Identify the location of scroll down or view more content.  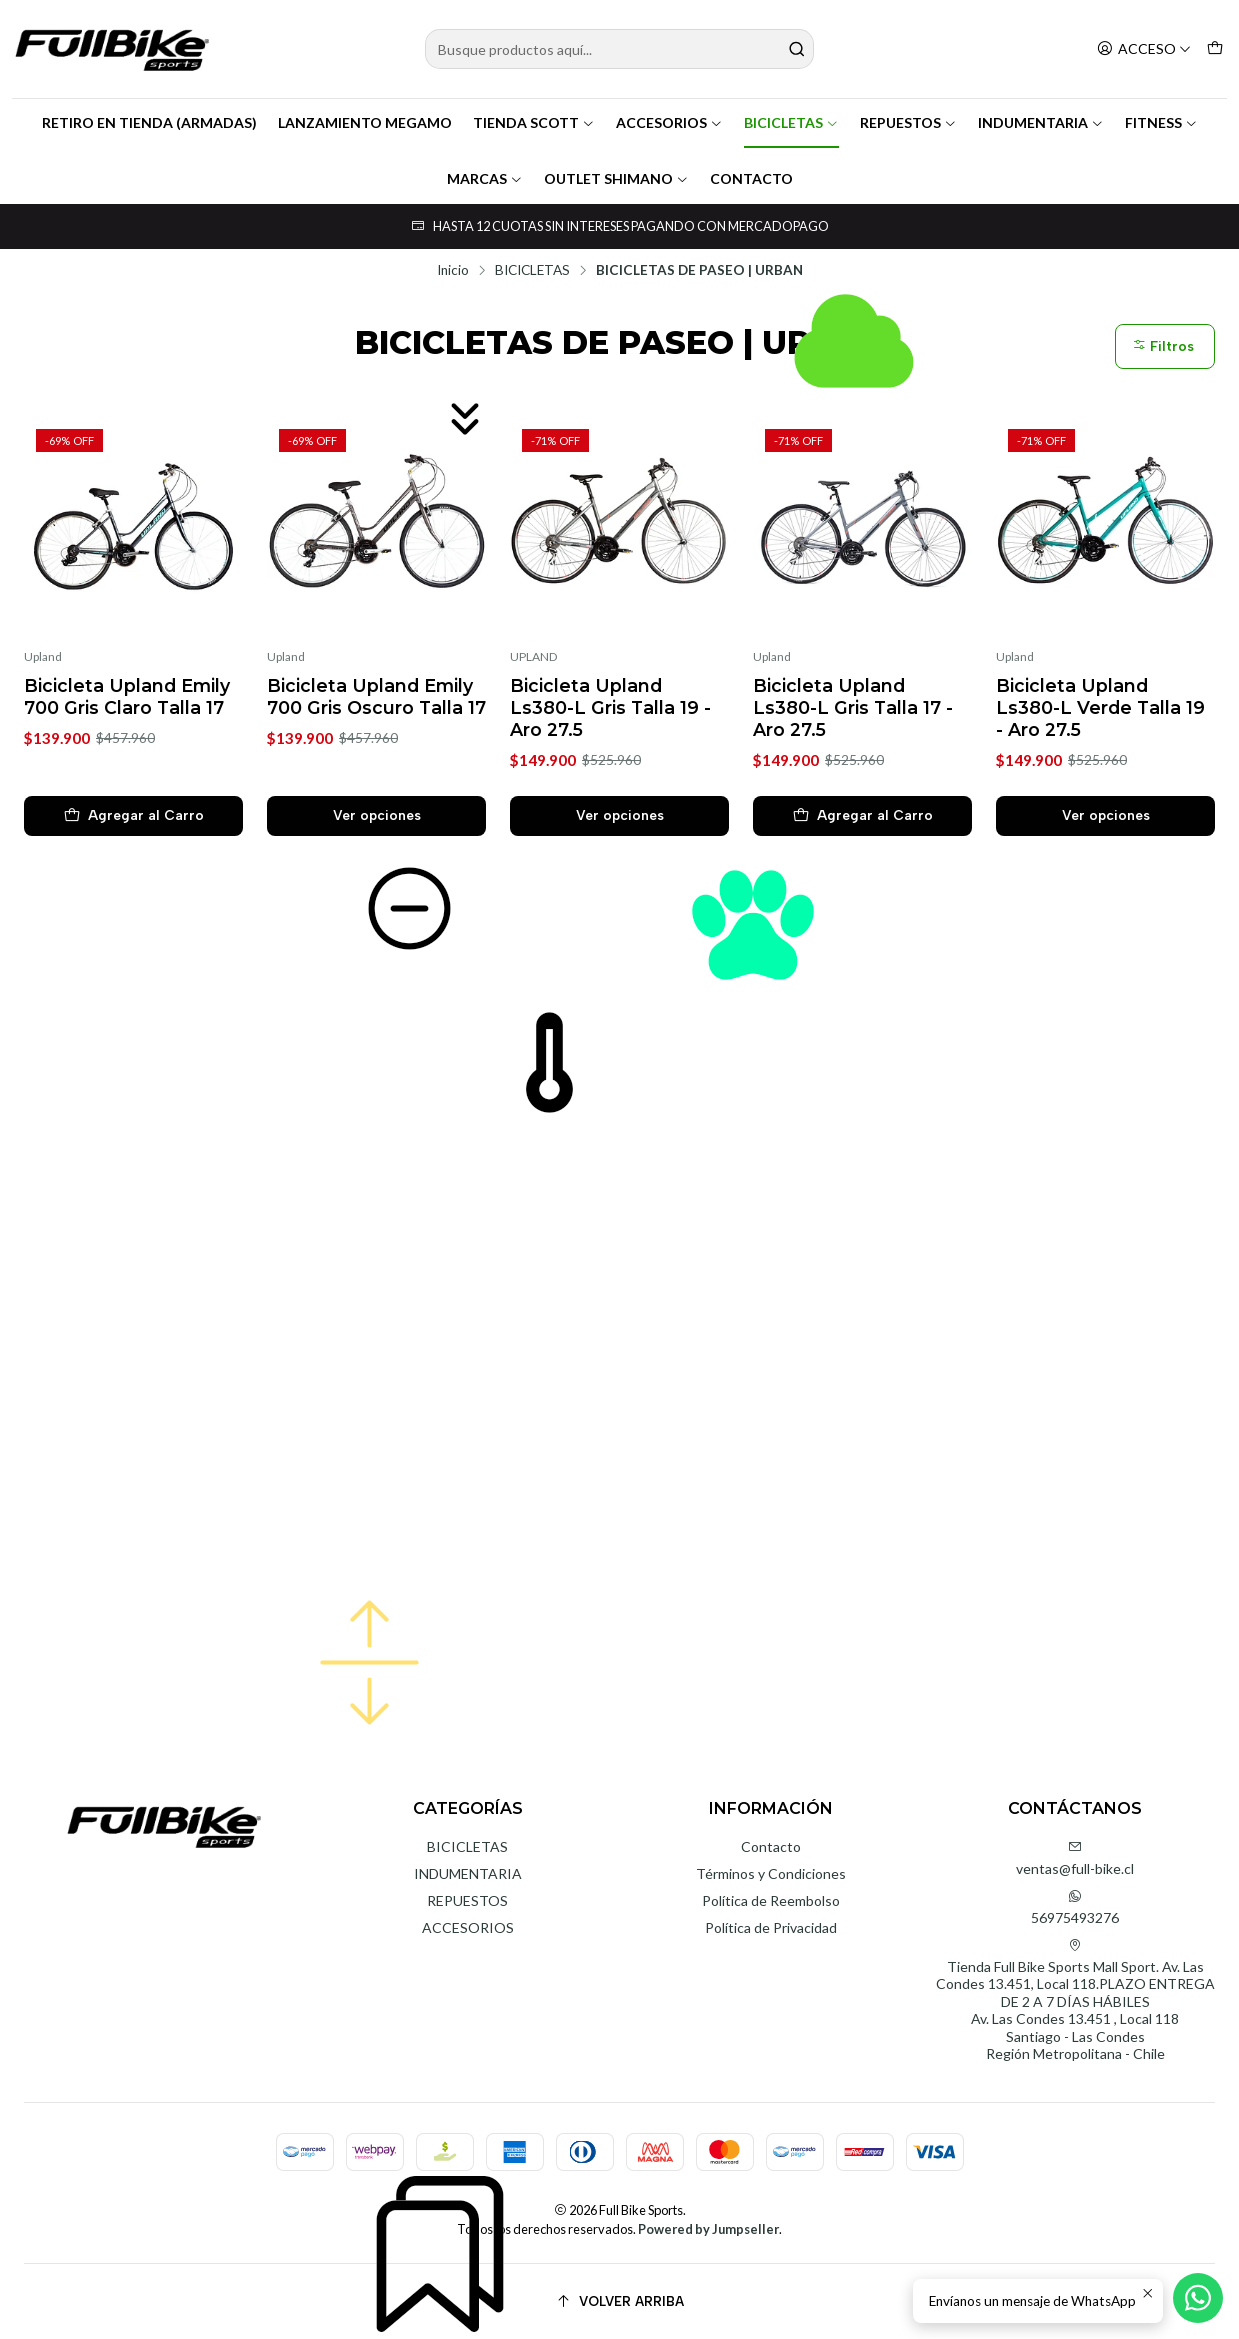
(465, 419).